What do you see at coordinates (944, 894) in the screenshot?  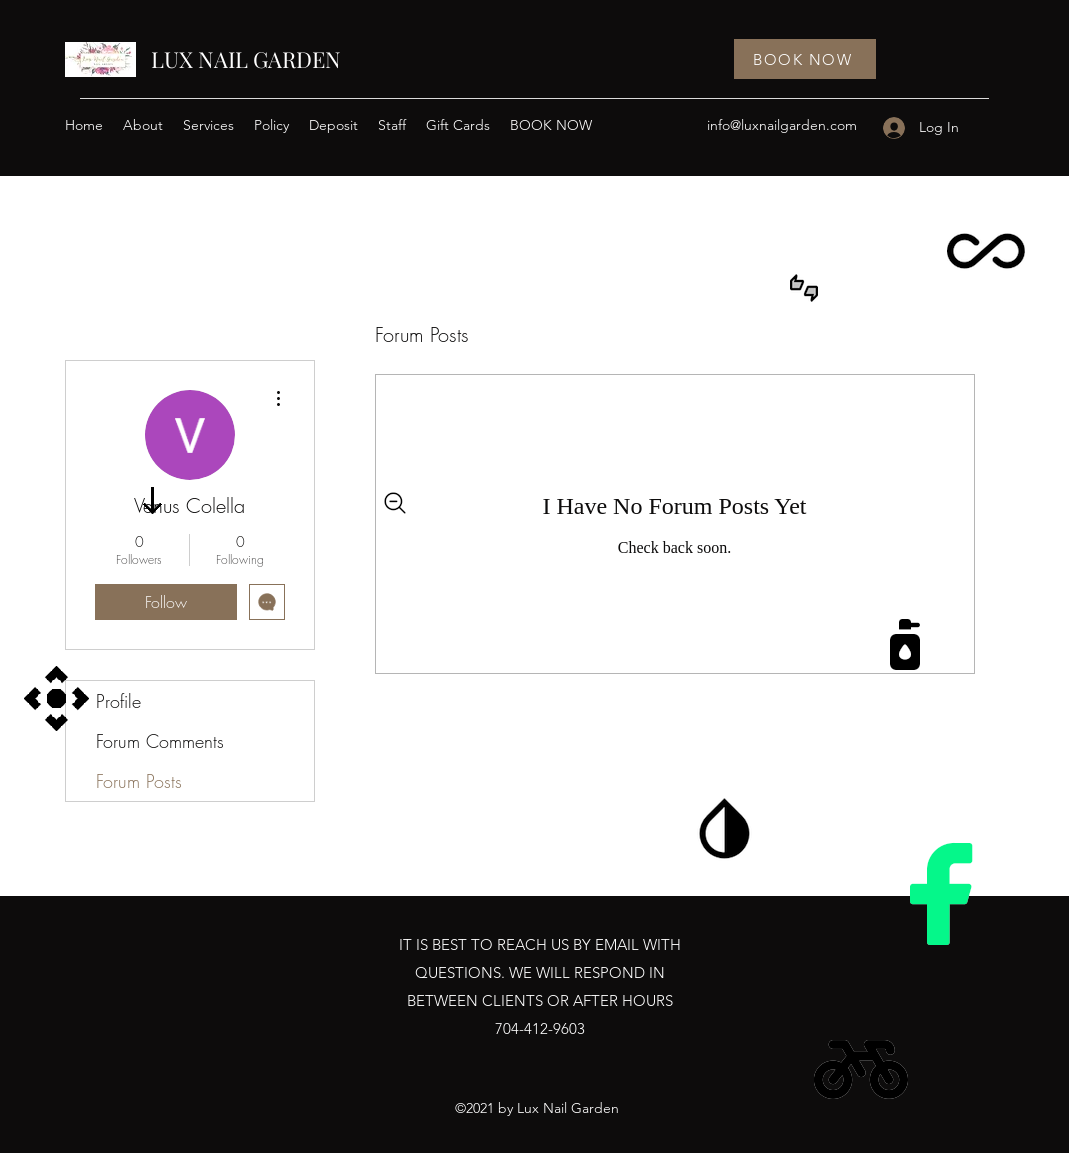 I see `open Facebook app` at bounding box center [944, 894].